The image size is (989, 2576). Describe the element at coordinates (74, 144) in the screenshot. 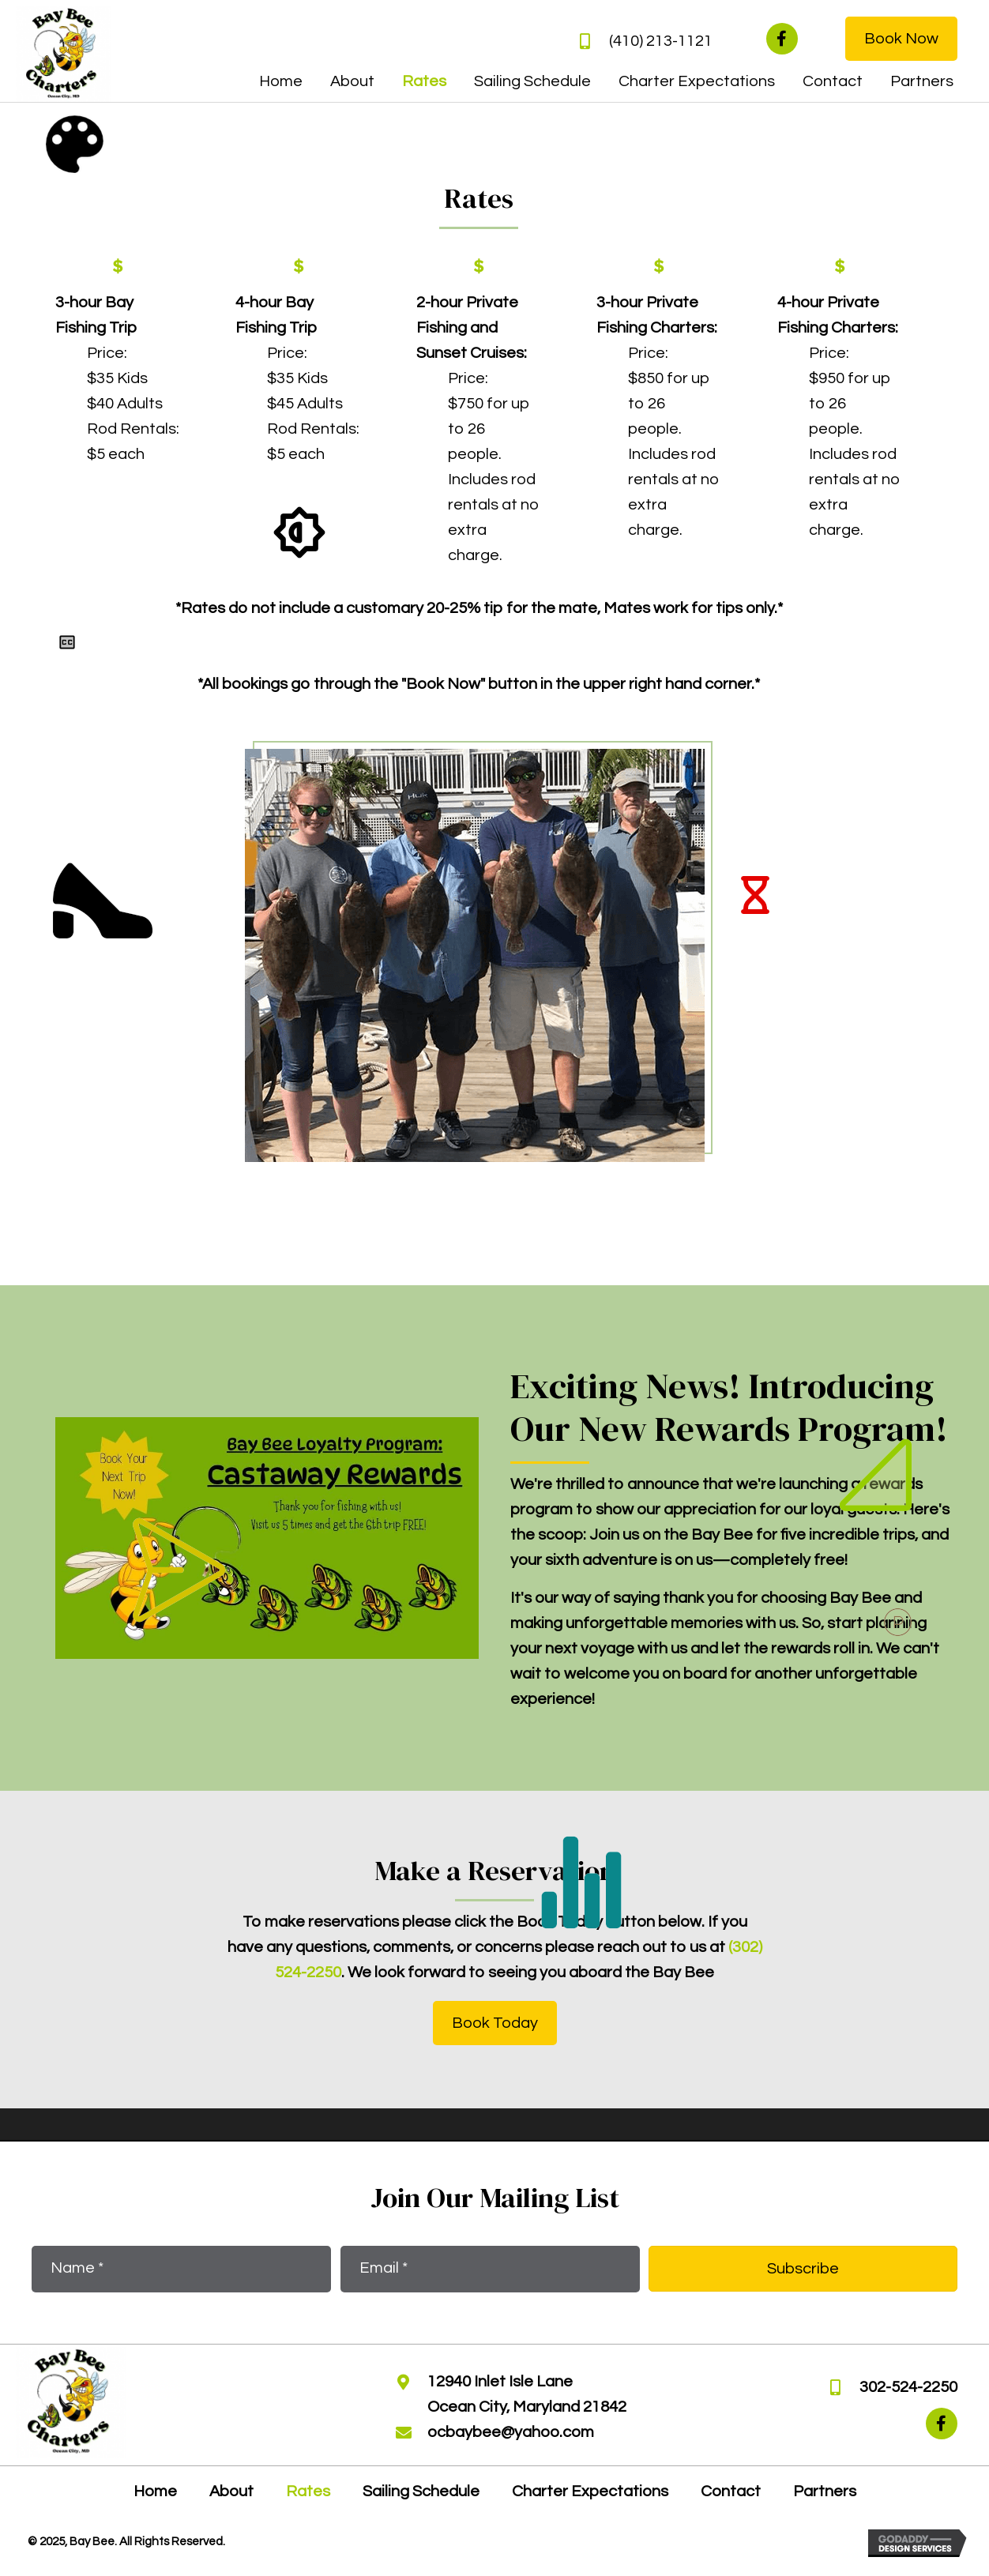

I see `access color or theme customization options` at that location.